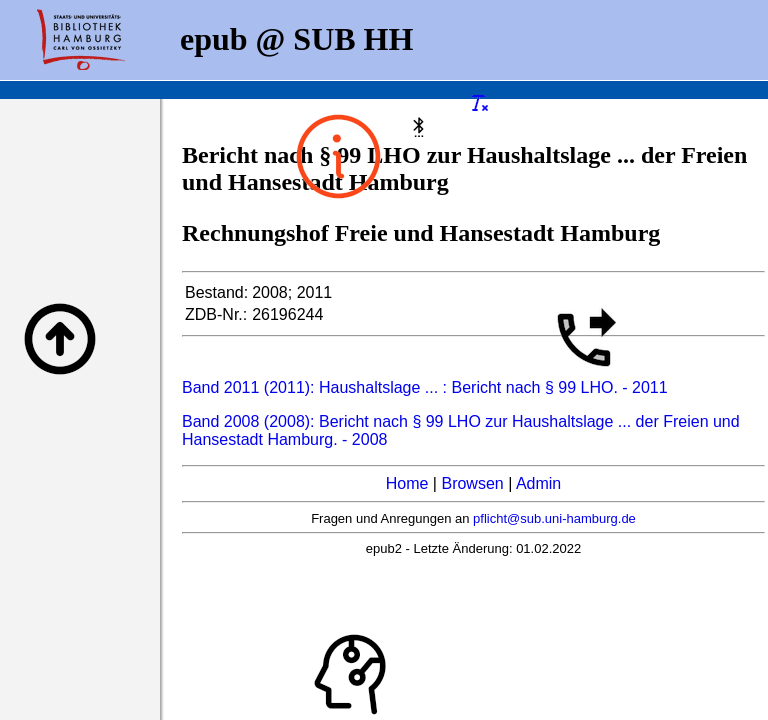 Image resolution: width=768 pixels, height=720 pixels. I want to click on access bluetooth settings, so click(419, 127).